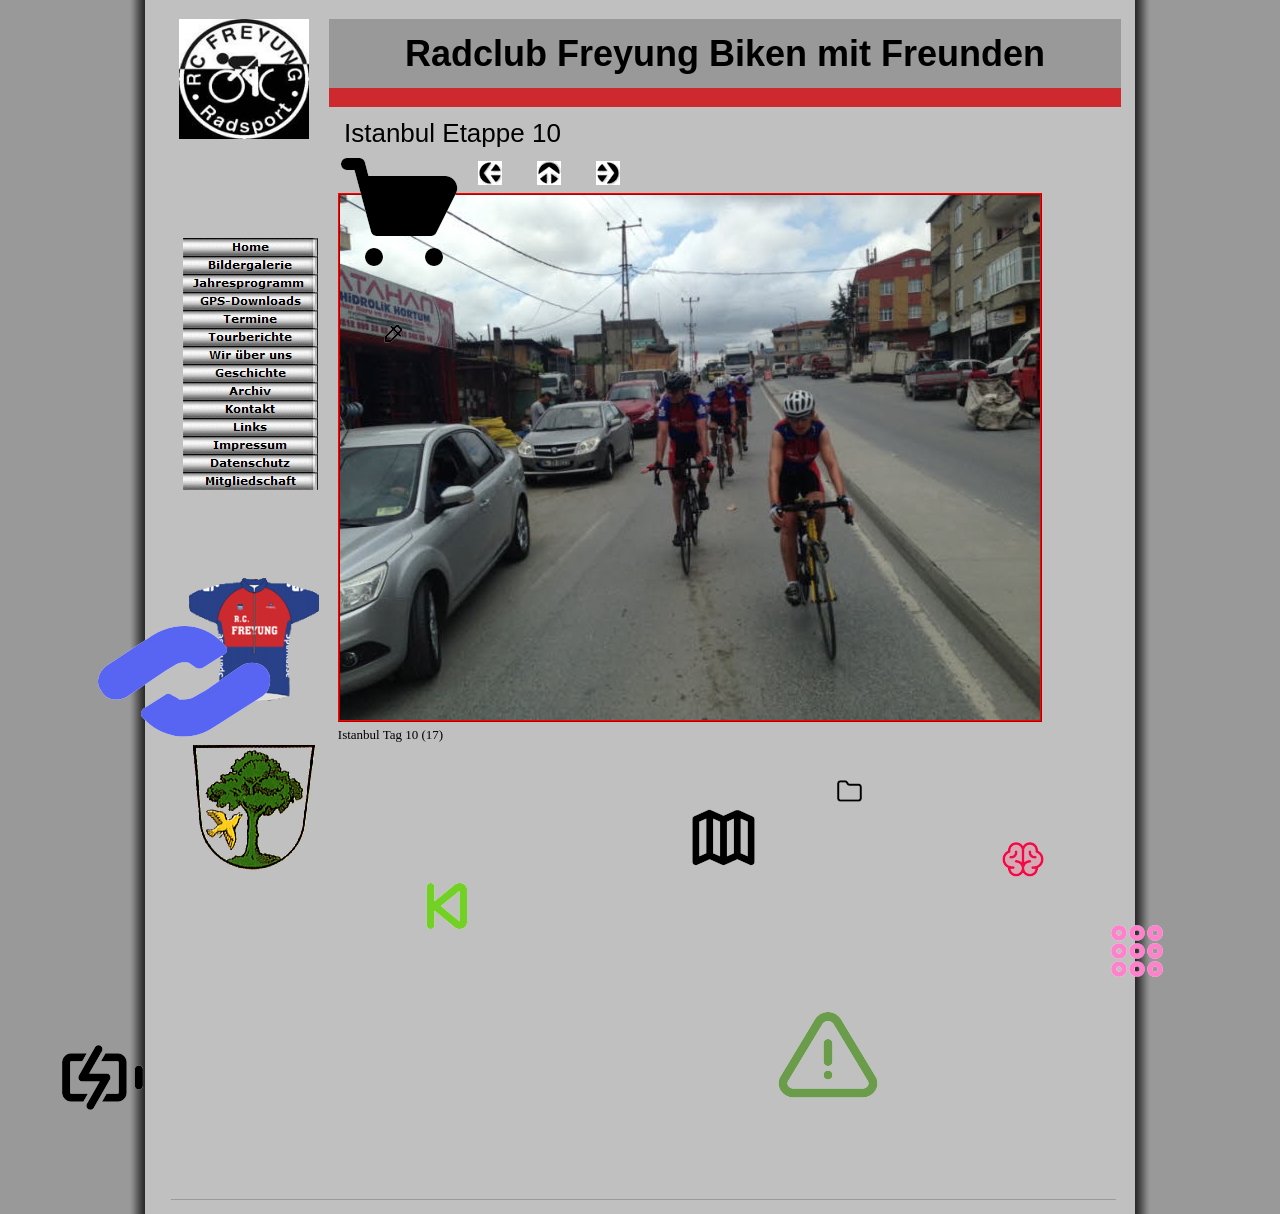  Describe the element at coordinates (828, 1057) in the screenshot. I see `indicates a warning or caution state` at that location.